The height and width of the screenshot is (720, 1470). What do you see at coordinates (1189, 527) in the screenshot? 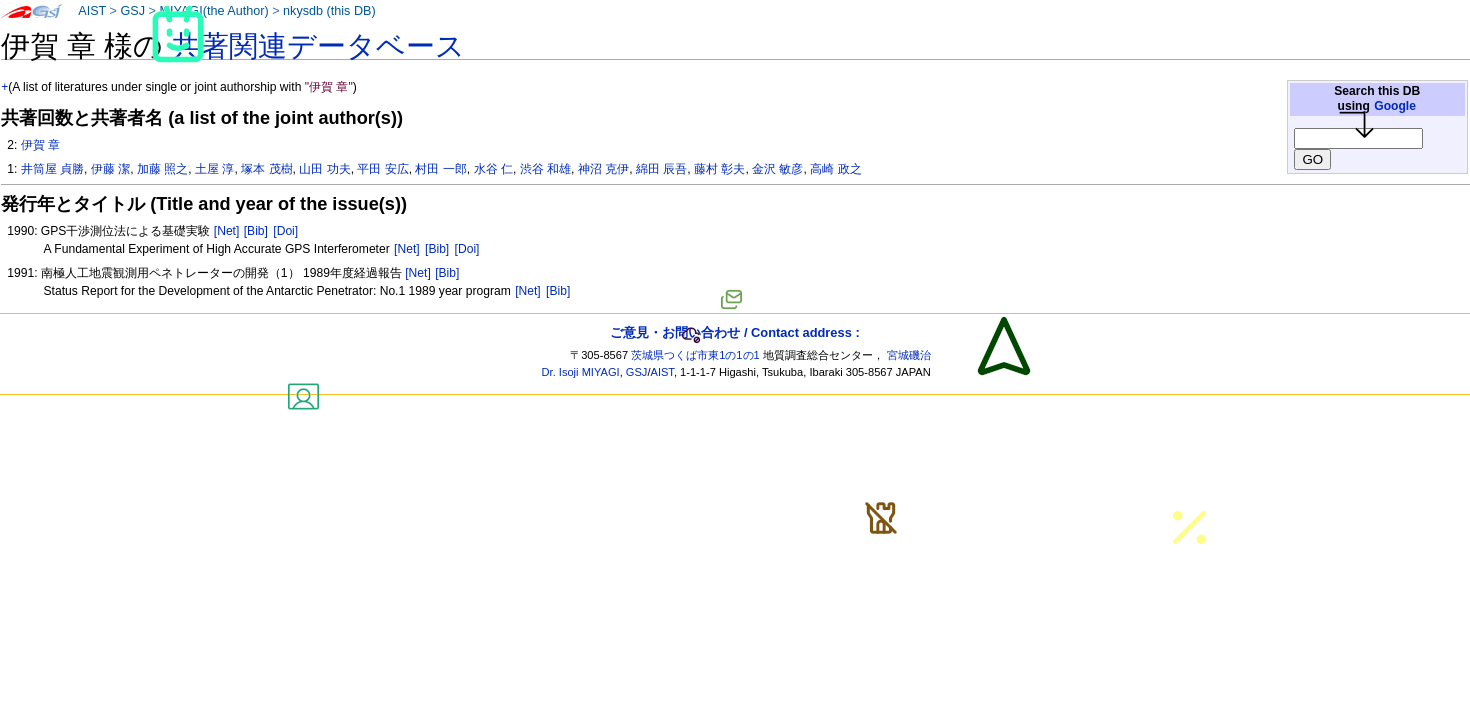
I see `view or apply a discount` at bounding box center [1189, 527].